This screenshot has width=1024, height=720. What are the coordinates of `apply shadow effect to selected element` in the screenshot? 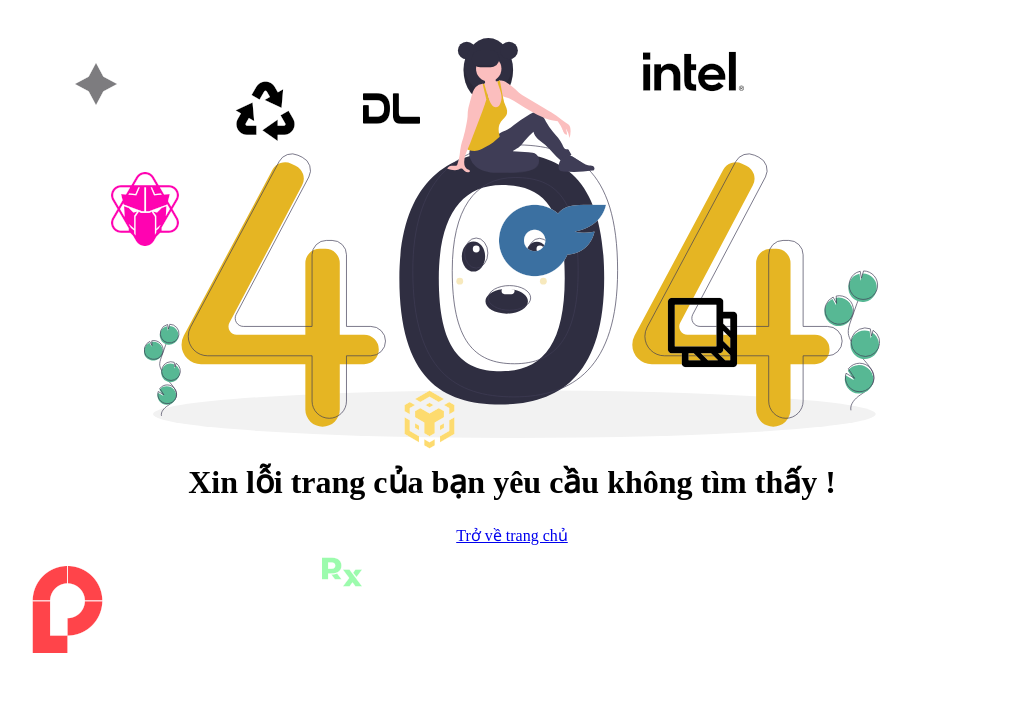 It's located at (702, 332).